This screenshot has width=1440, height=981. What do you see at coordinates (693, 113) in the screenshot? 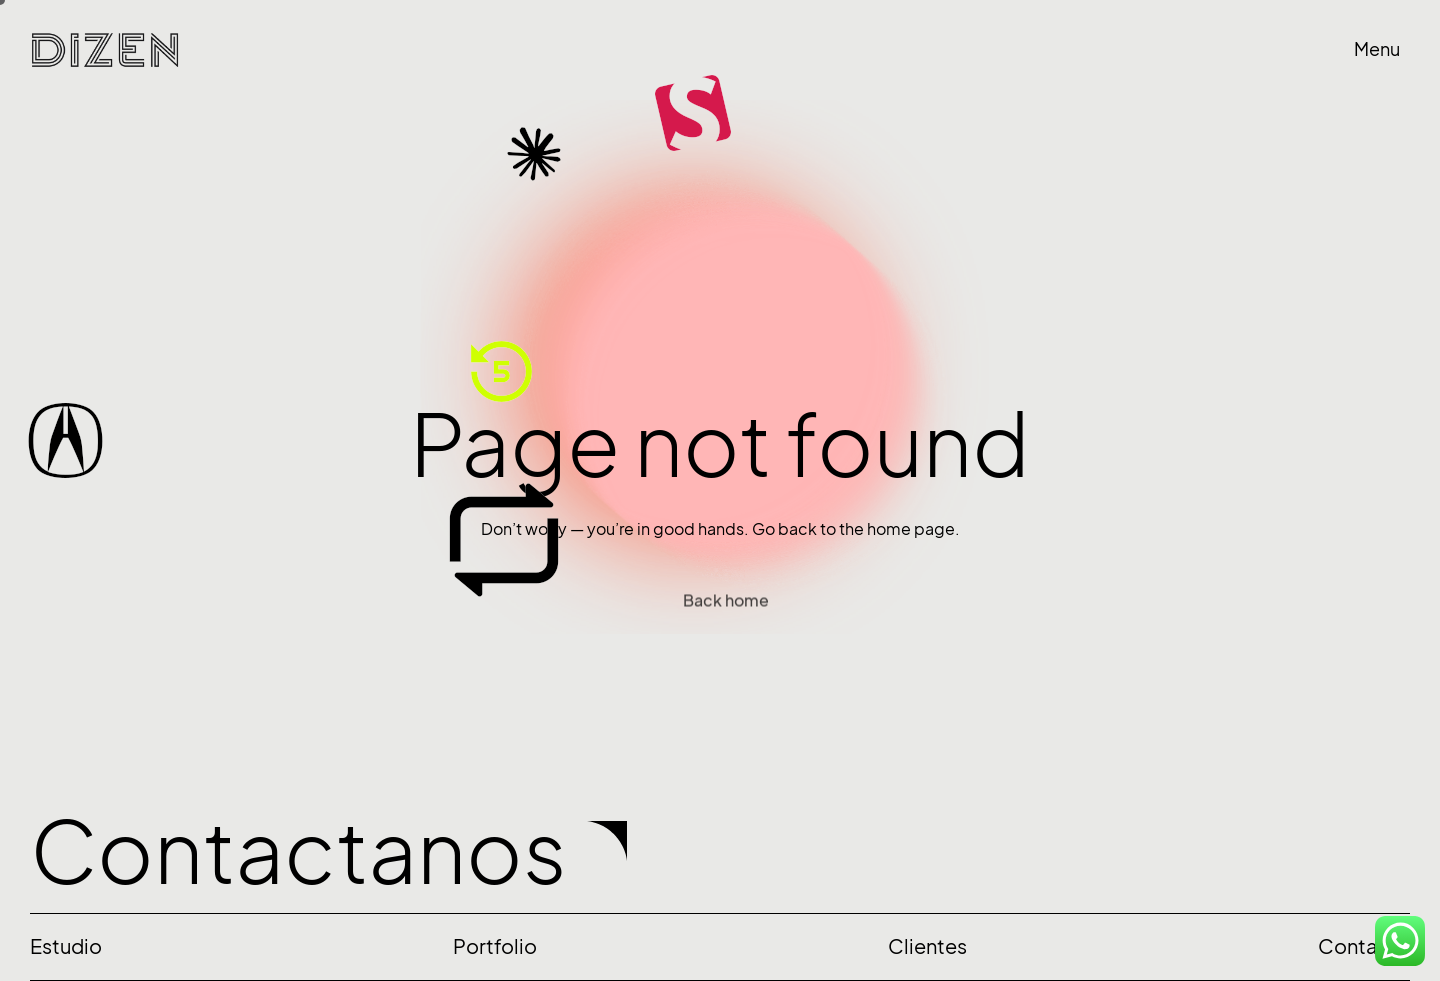
I see `visit smashing magazine website` at bounding box center [693, 113].